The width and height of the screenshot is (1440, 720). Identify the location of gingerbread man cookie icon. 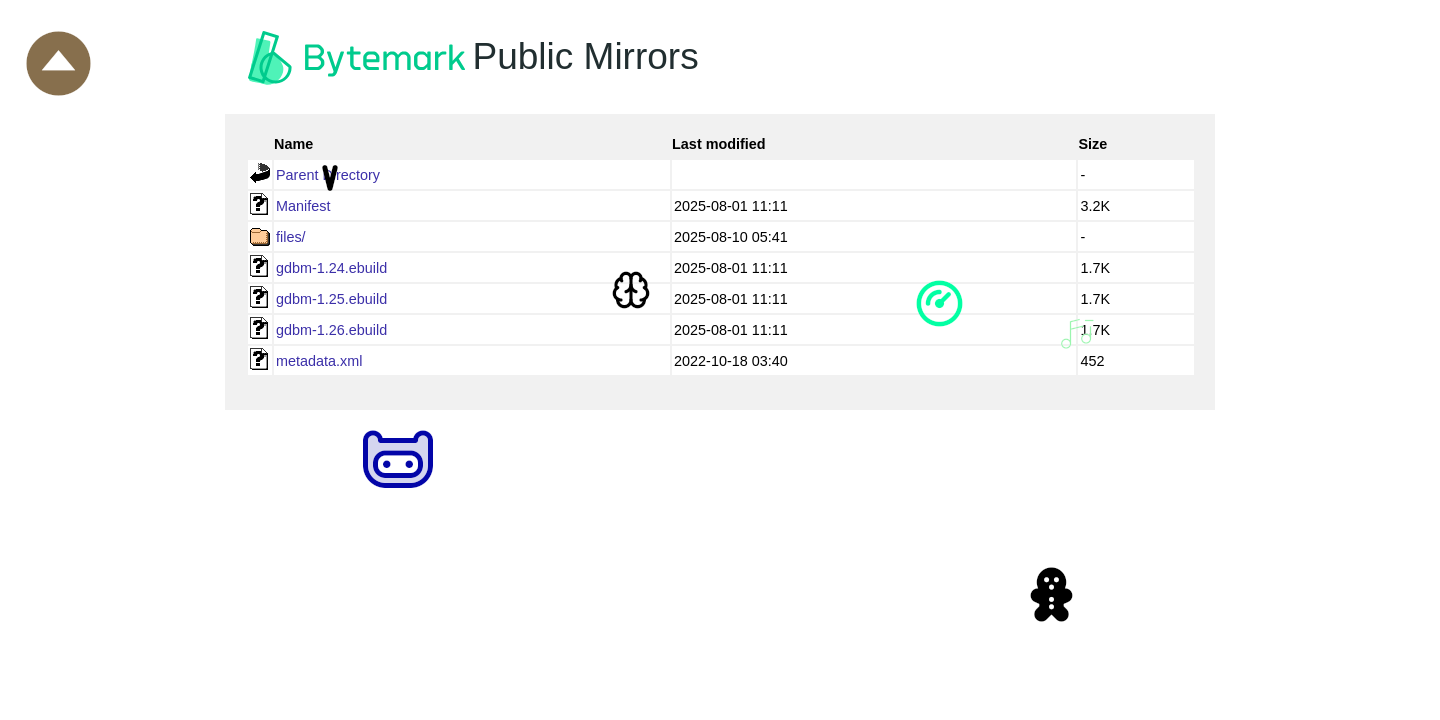
(1051, 594).